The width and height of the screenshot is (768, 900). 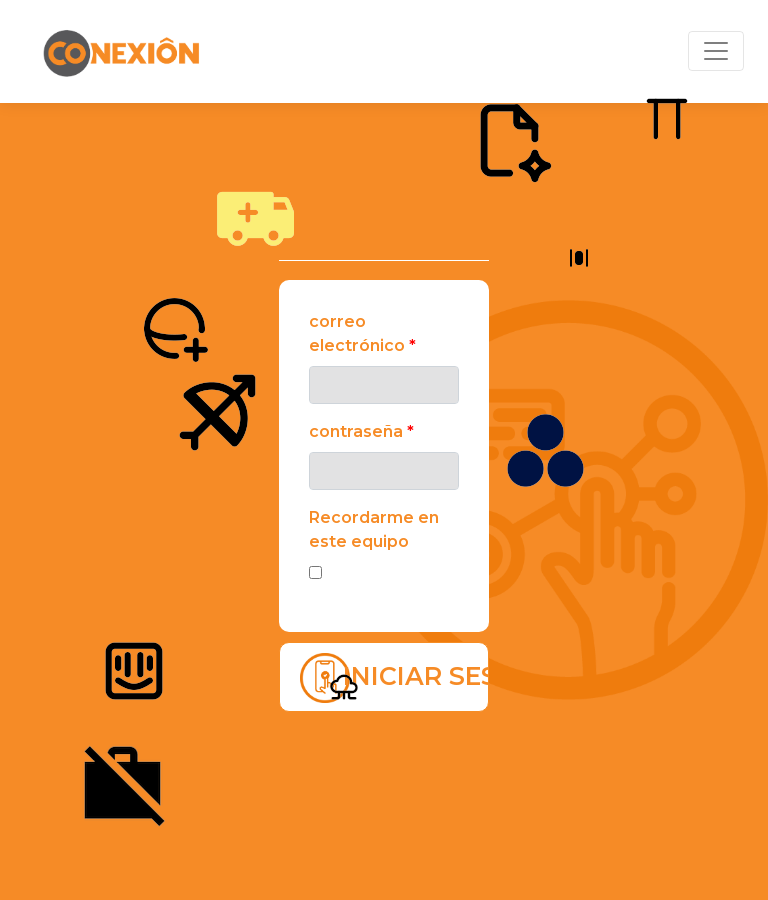 What do you see at coordinates (174, 328) in the screenshot?
I see `add a new globe or world location` at bounding box center [174, 328].